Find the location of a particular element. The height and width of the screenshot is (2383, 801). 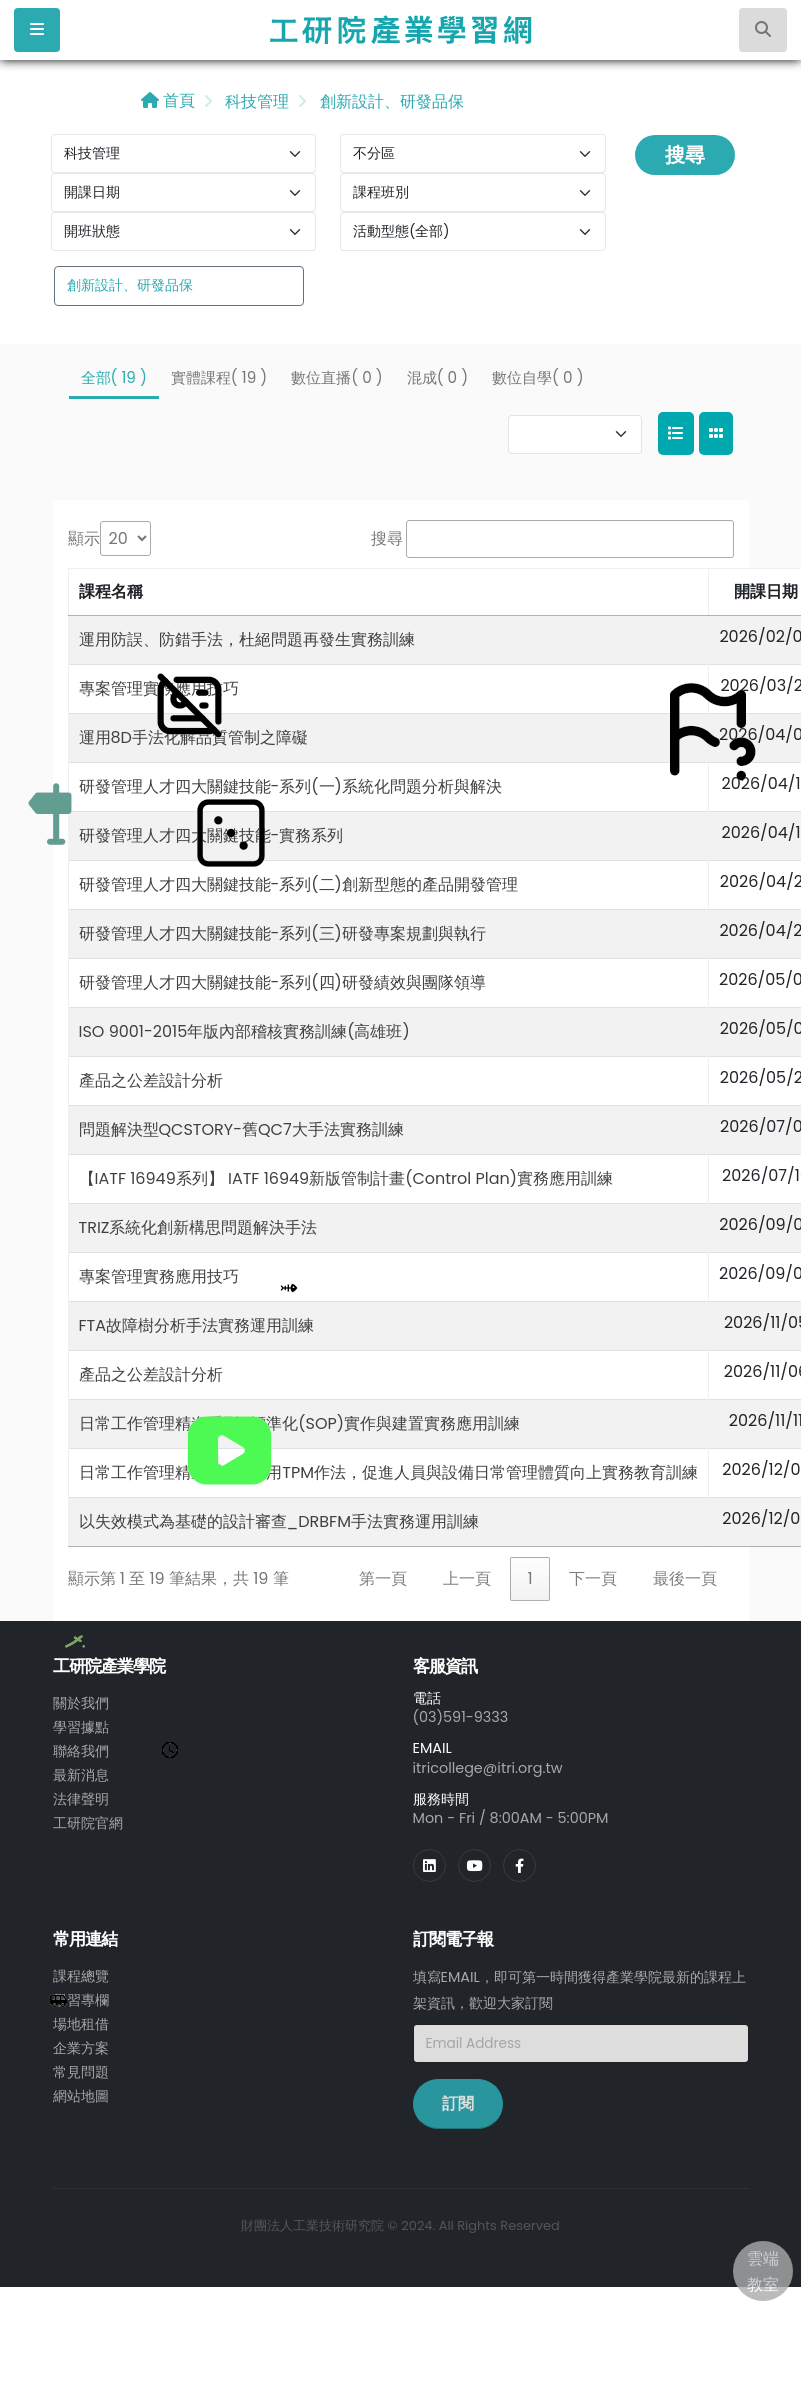

access shuttle or transportation services is located at coordinates (58, 2000).